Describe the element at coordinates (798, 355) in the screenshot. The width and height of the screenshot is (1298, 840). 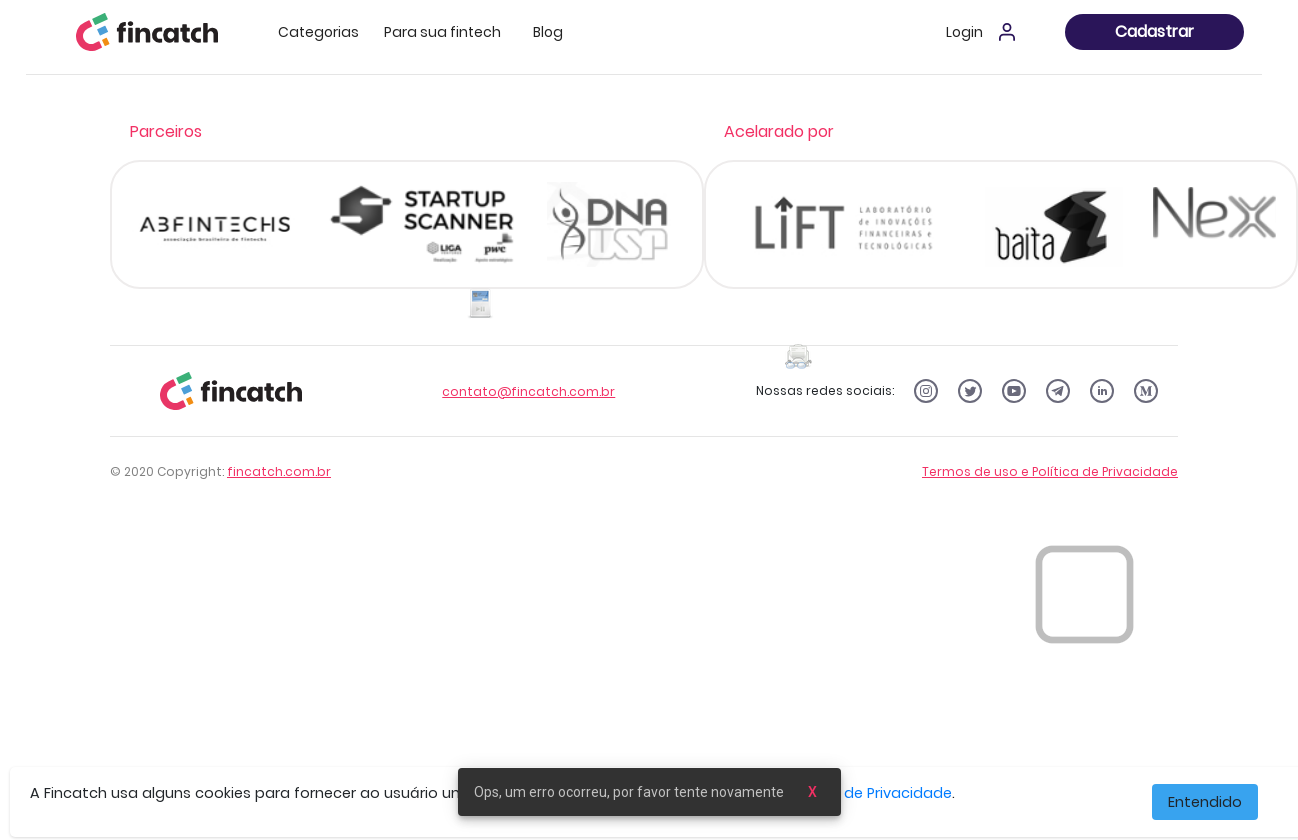
I see `mark email as read` at that location.